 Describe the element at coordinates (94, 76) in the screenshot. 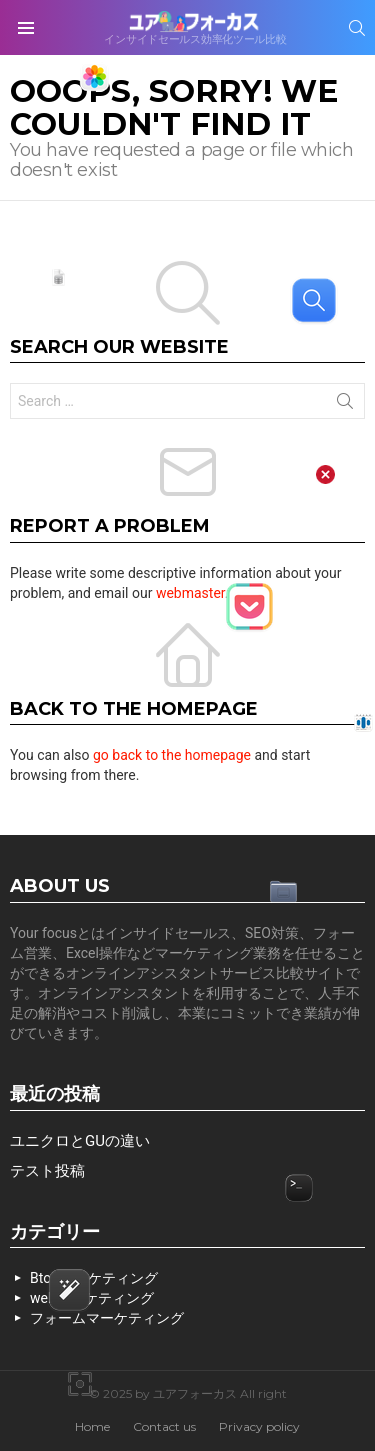

I see `open shotwell photo manager` at that location.